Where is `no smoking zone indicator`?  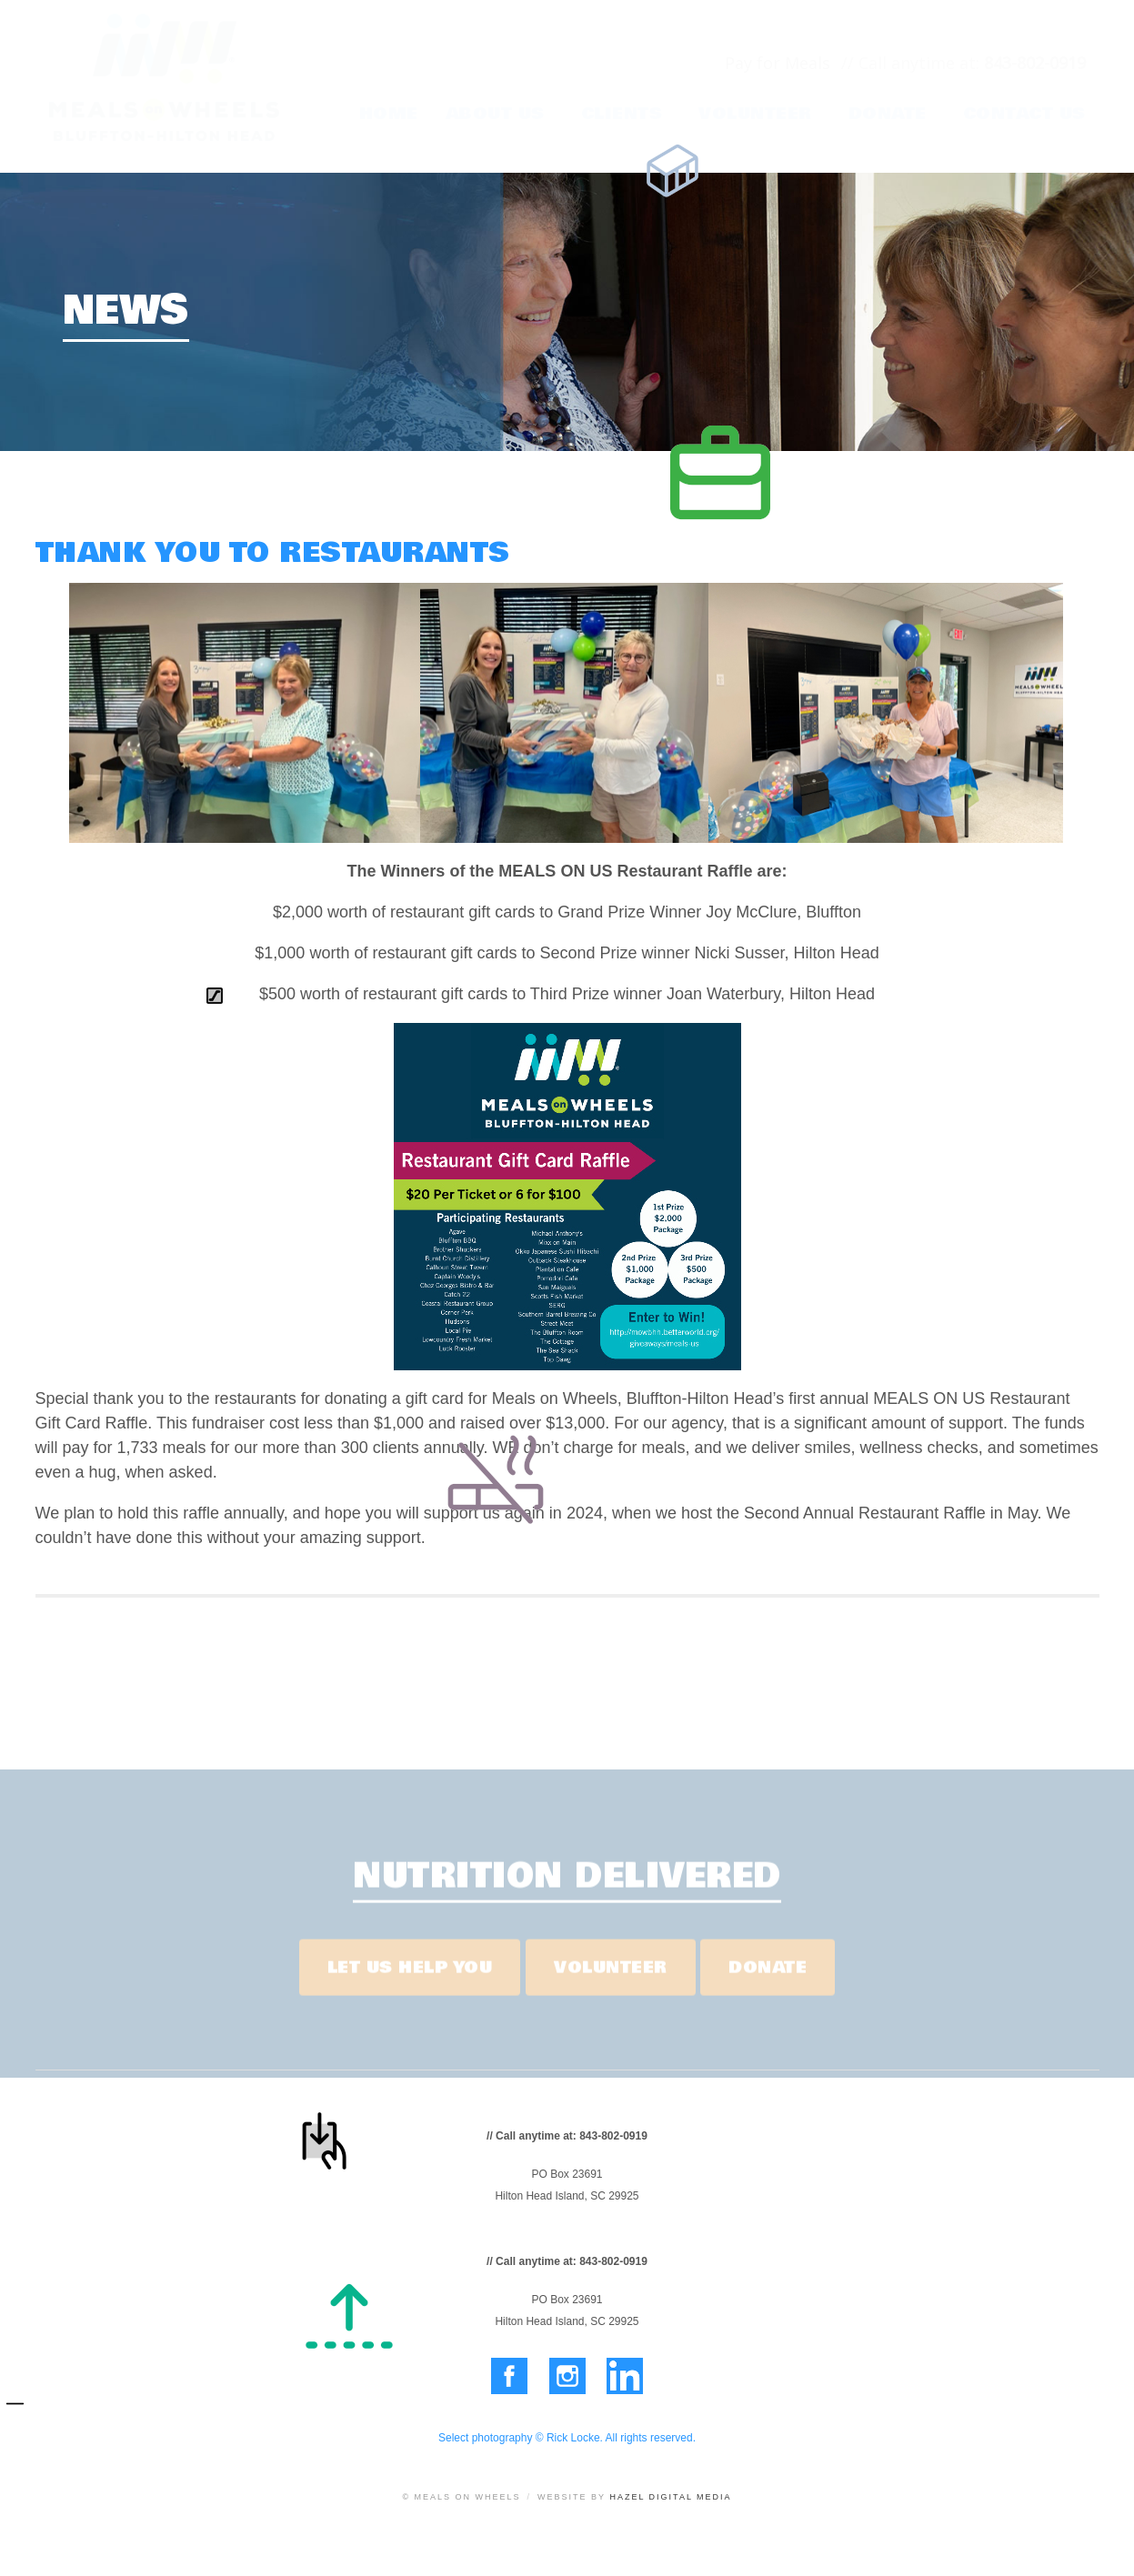 no smoking zone indicator is located at coordinates (496, 1483).